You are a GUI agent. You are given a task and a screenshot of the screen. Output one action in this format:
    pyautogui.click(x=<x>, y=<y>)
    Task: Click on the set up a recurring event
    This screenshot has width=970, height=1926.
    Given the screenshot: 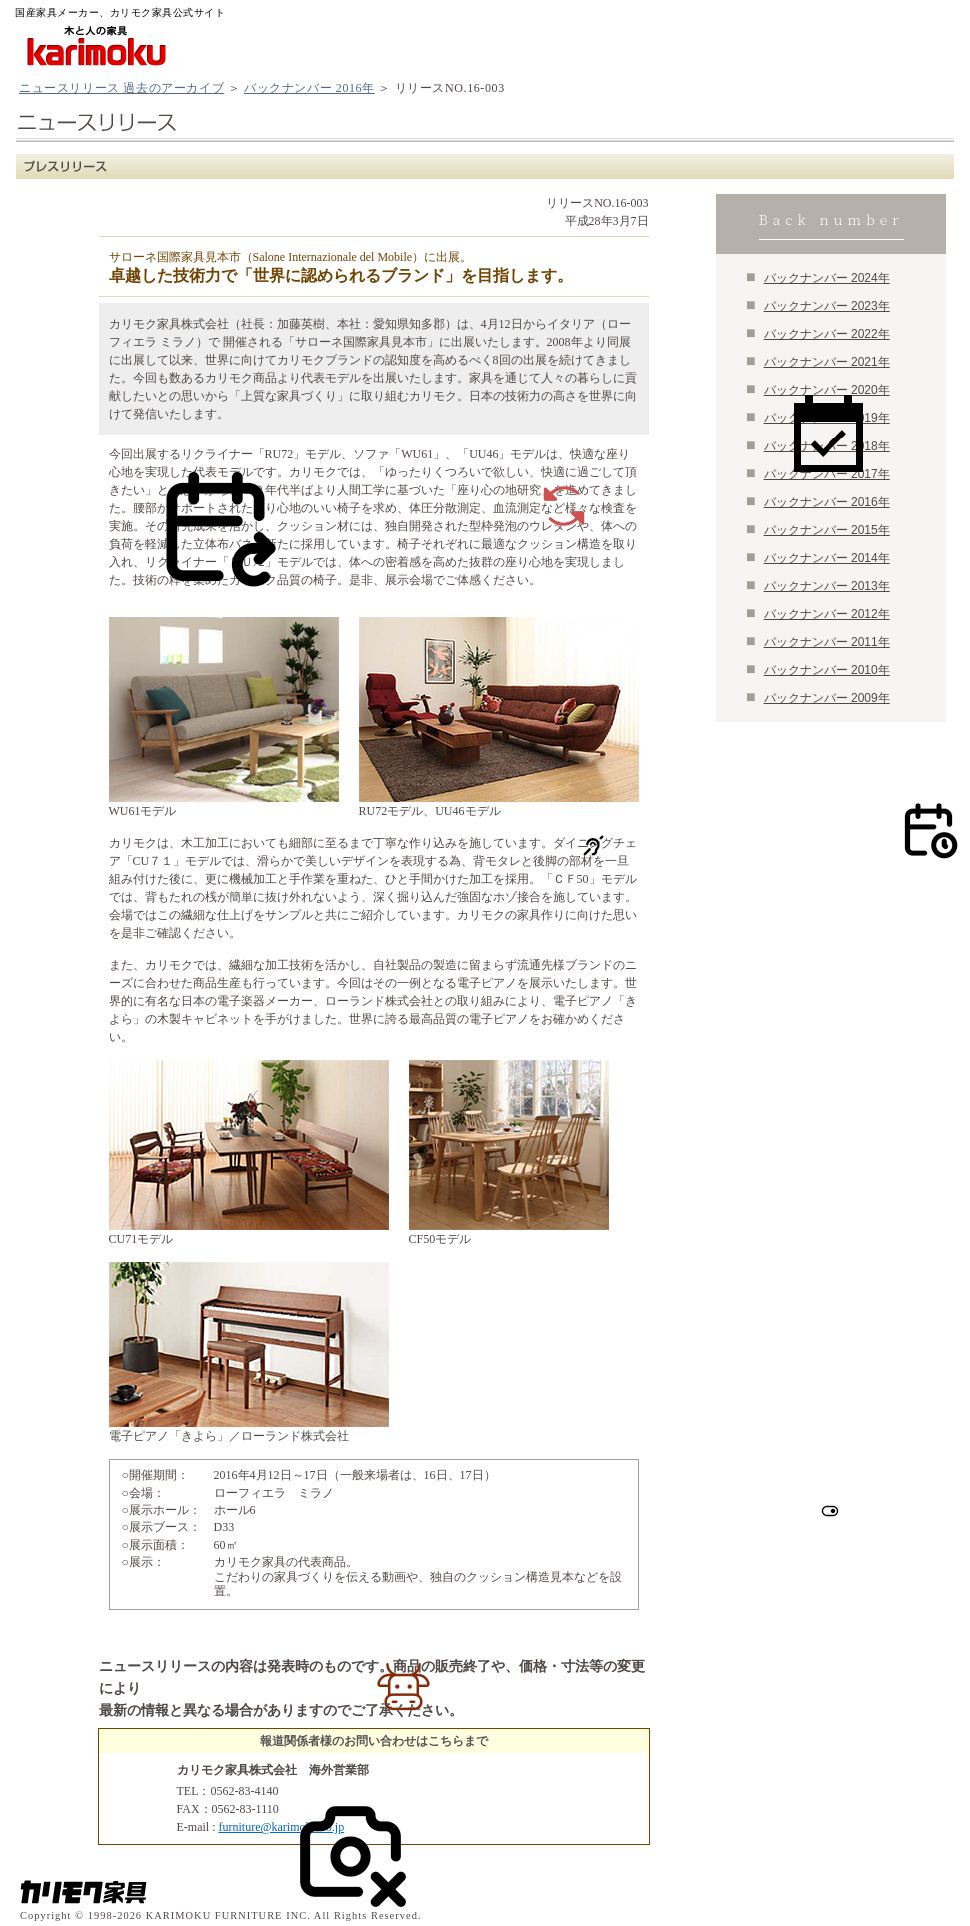 What is the action you would take?
    pyautogui.click(x=215, y=526)
    